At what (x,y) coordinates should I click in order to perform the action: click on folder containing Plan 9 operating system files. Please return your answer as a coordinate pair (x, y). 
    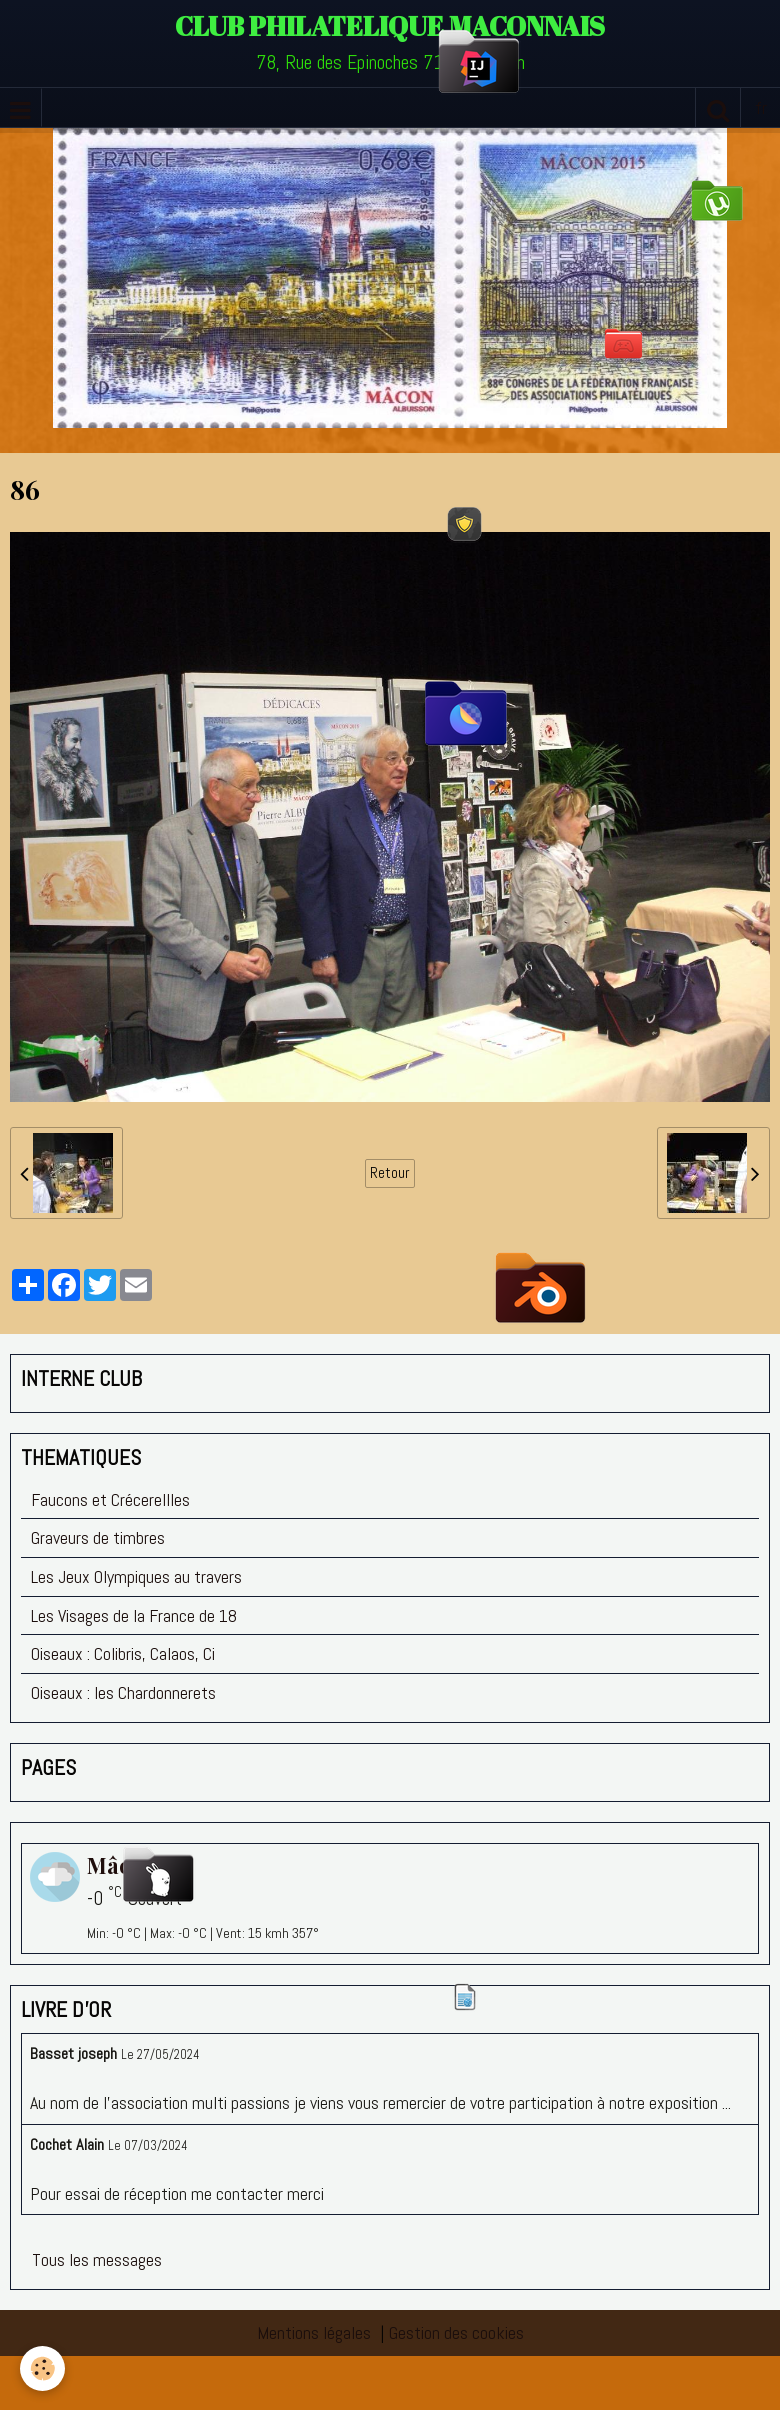
    Looking at the image, I should click on (158, 1876).